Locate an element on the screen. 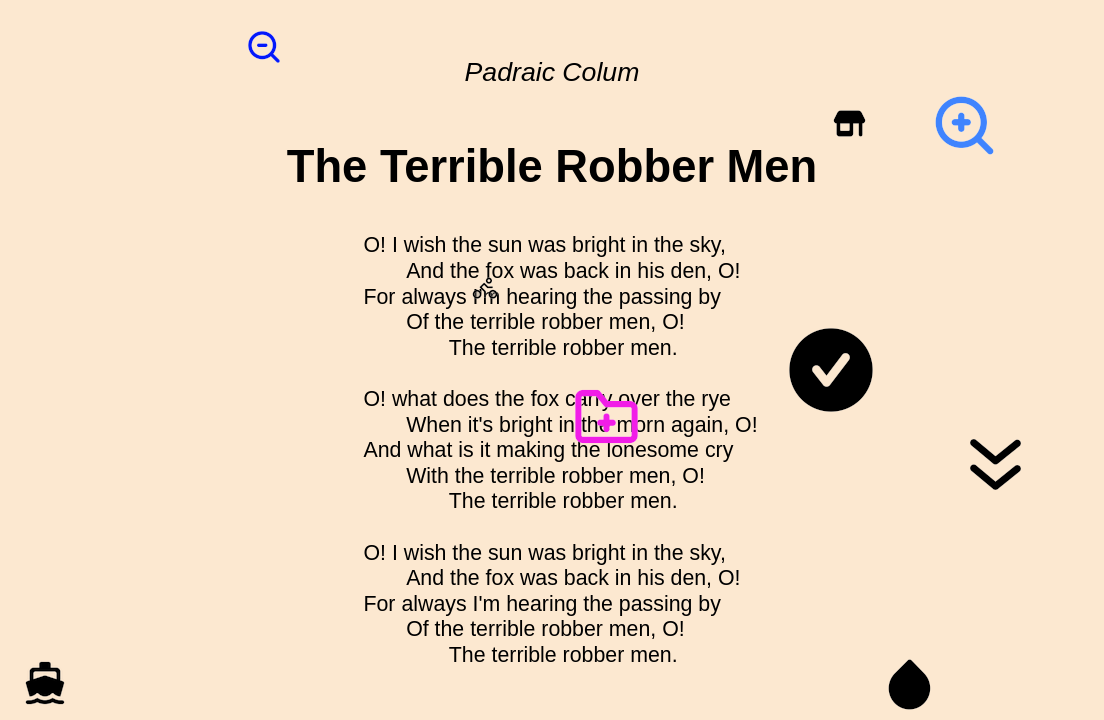  adjust water or hydration settings is located at coordinates (909, 684).